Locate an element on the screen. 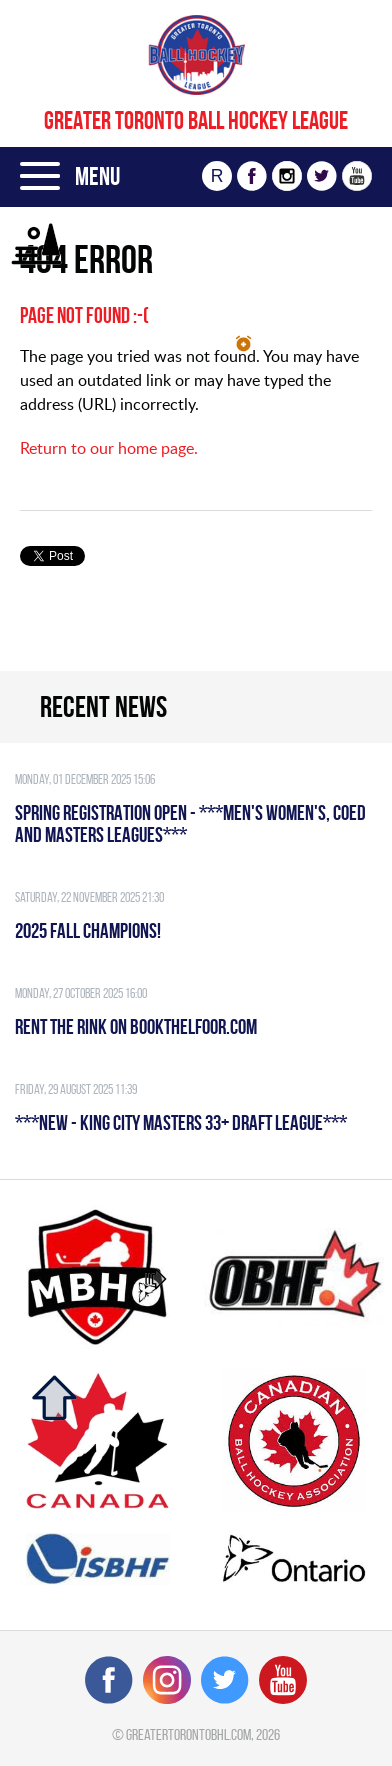  upload a file or content is located at coordinates (54, 1399).